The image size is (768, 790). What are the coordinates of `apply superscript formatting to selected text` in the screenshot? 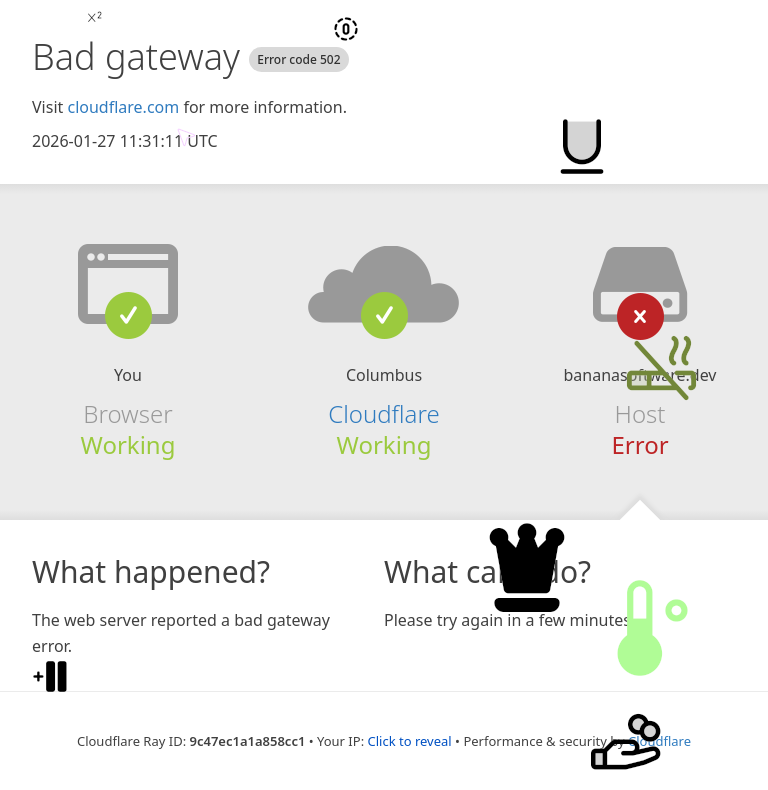 It's located at (94, 17).